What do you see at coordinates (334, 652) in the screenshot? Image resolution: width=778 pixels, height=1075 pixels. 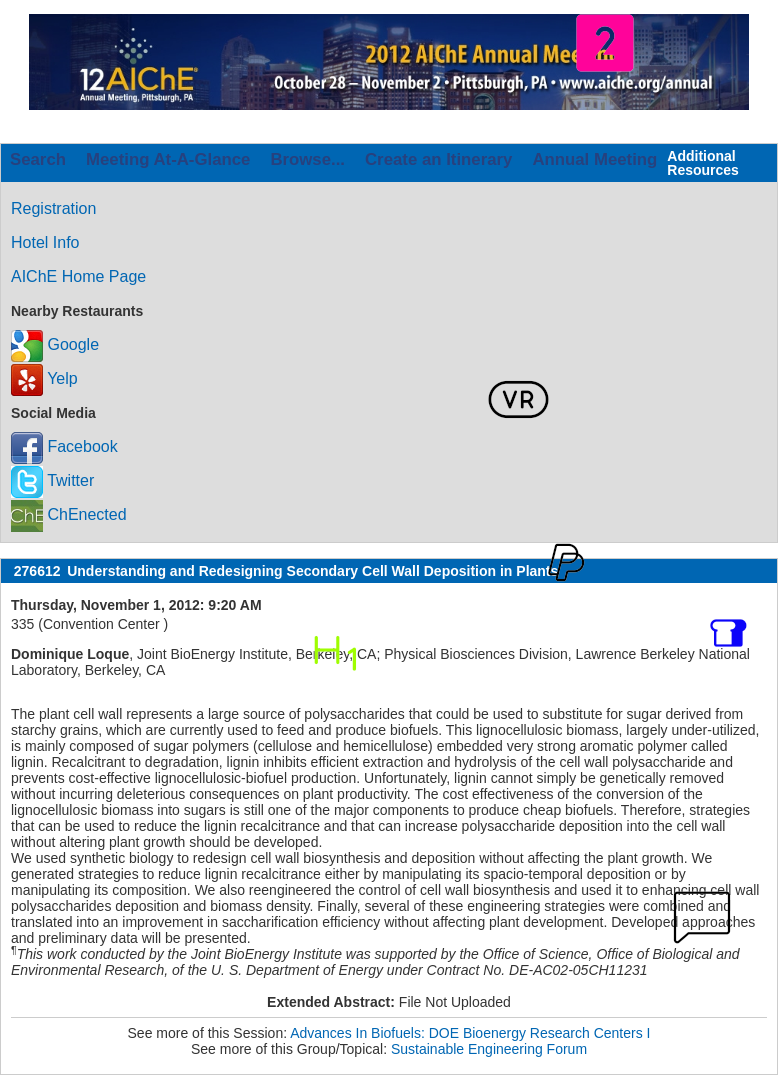 I see `format text as heading level 1` at bounding box center [334, 652].